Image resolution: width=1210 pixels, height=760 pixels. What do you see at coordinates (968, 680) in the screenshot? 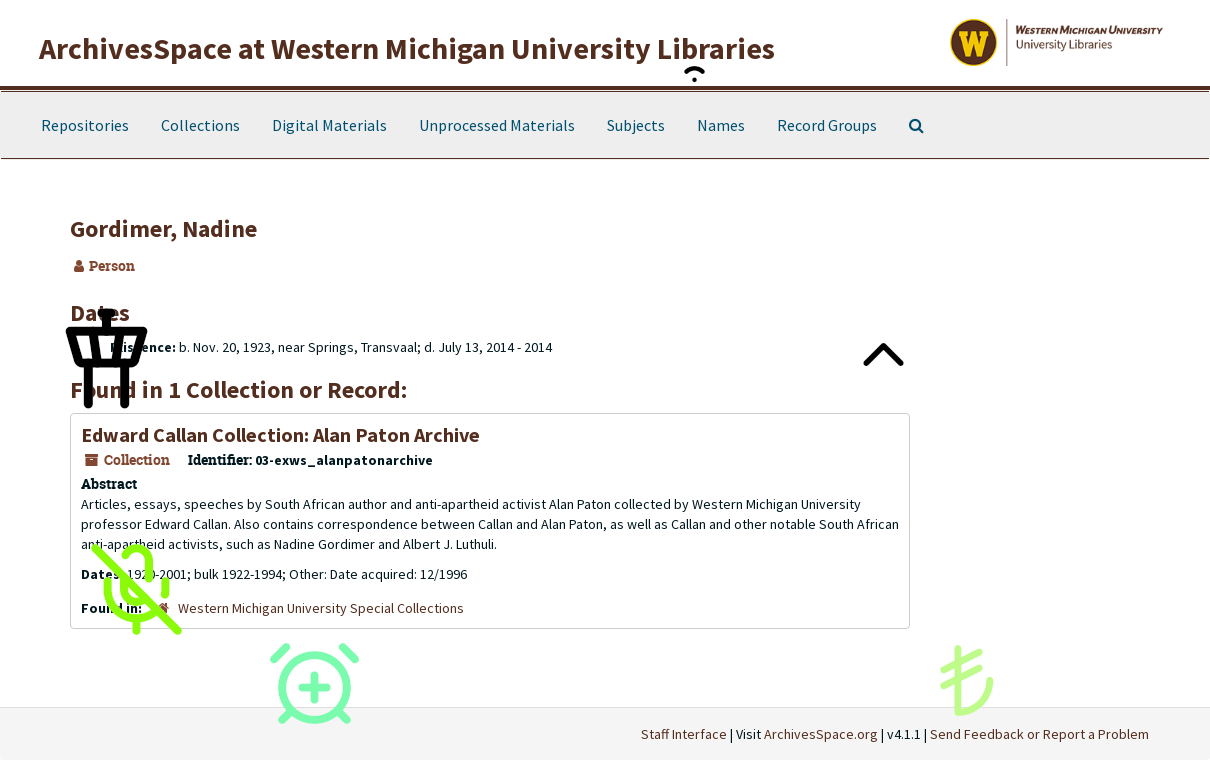
I see `view or select Turkish lira currency` at bounding box center [968, 680].